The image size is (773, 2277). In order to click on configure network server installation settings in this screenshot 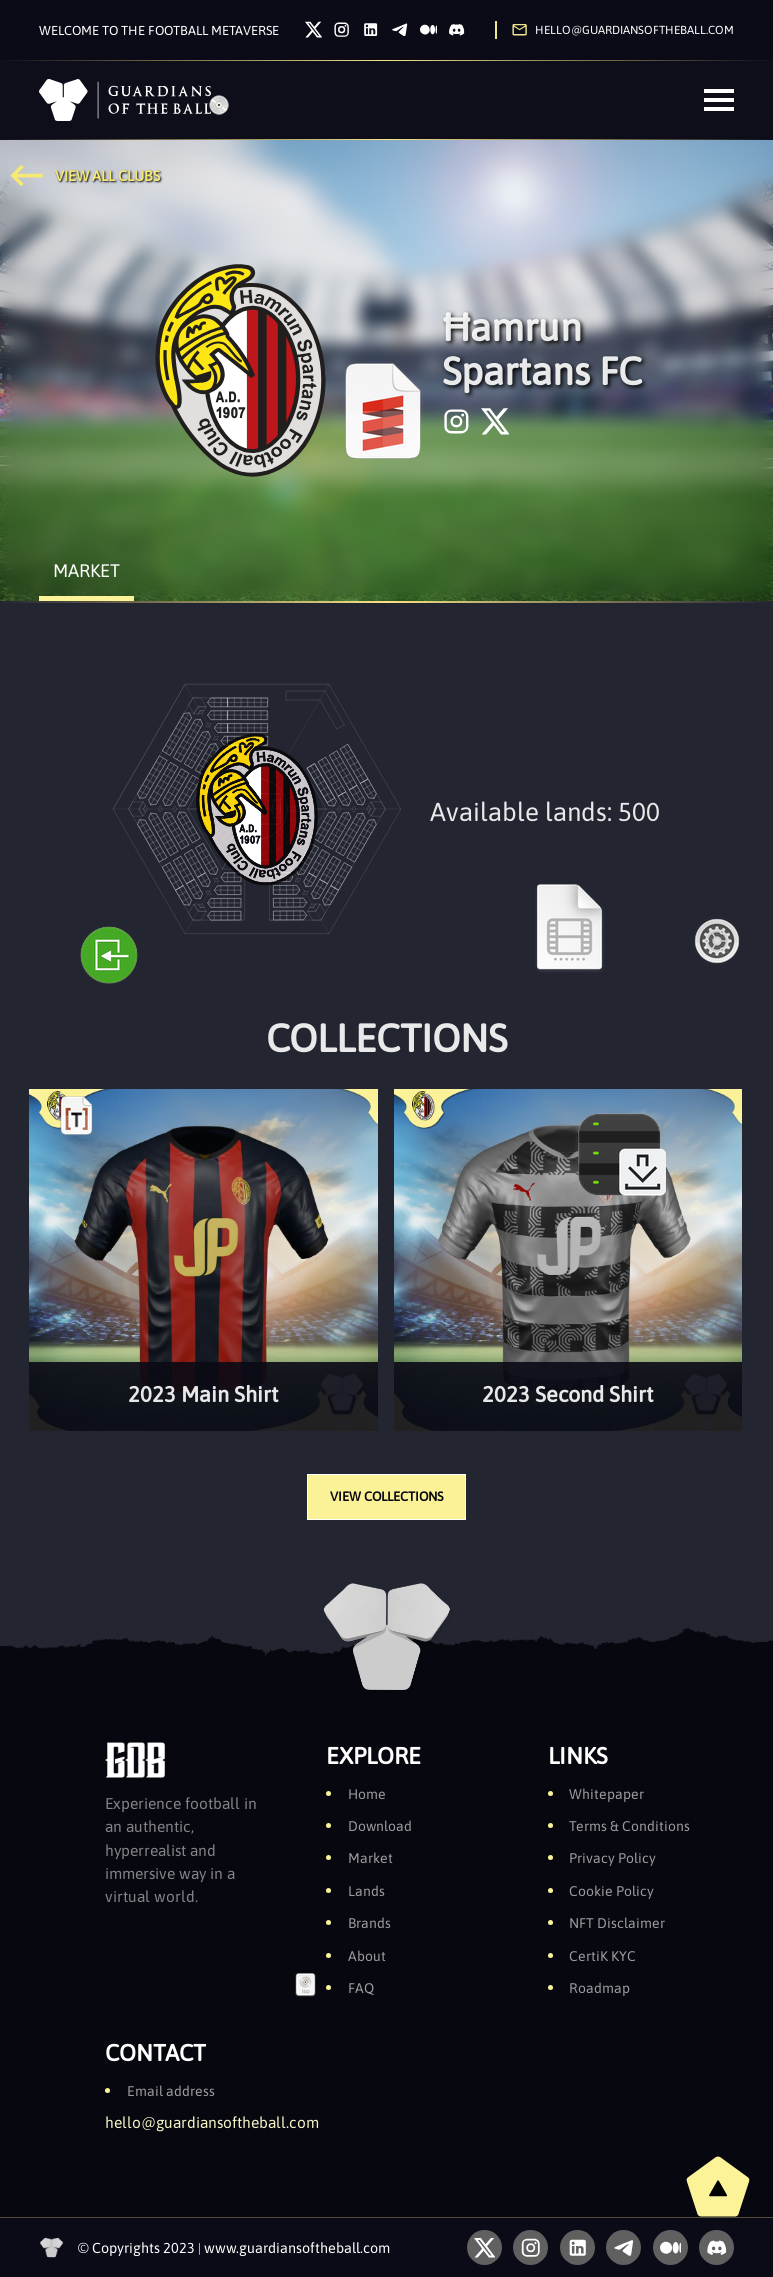, I will do `click(620, 1156)`.